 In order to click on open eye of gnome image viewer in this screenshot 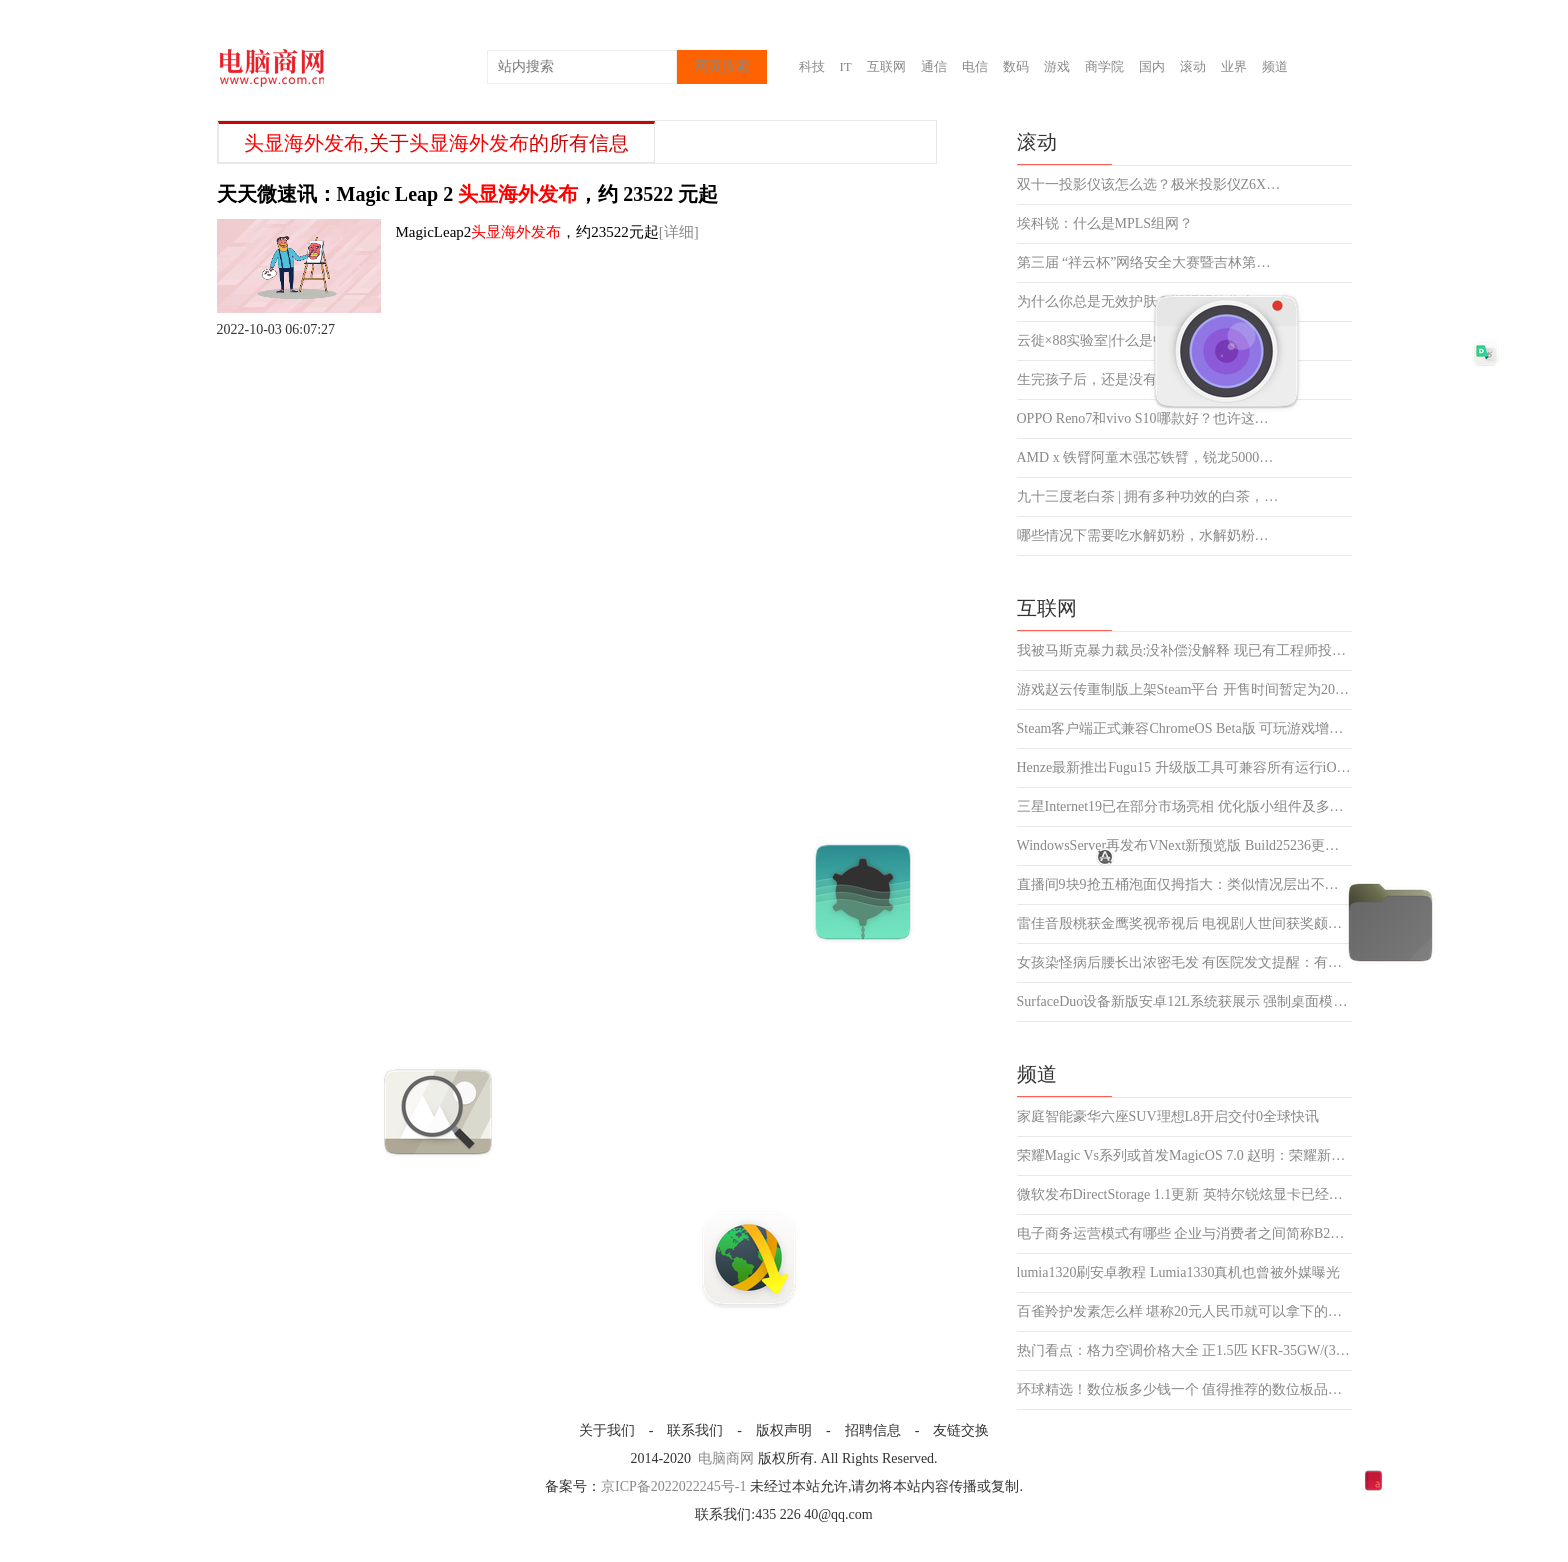, I will do `click(438, 1112)`.